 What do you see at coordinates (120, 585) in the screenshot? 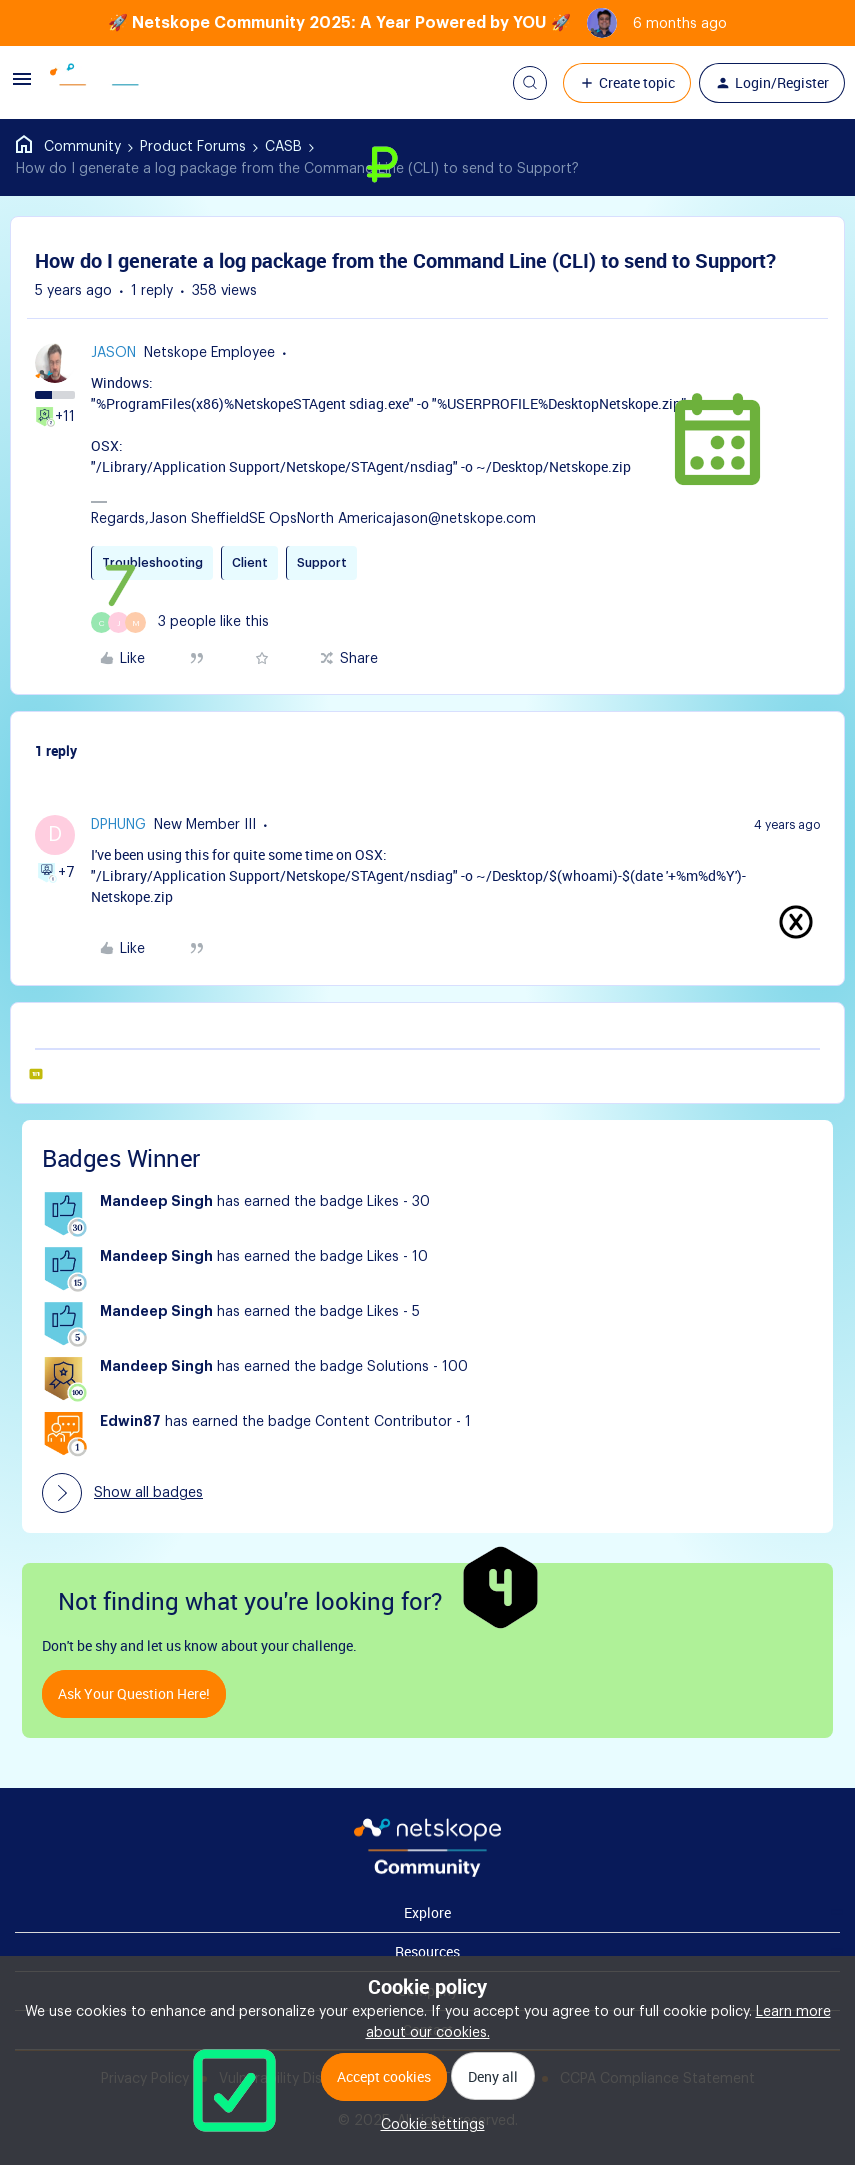
I see `indicates the number seven in a list or count` at bounding box center [120, 585].